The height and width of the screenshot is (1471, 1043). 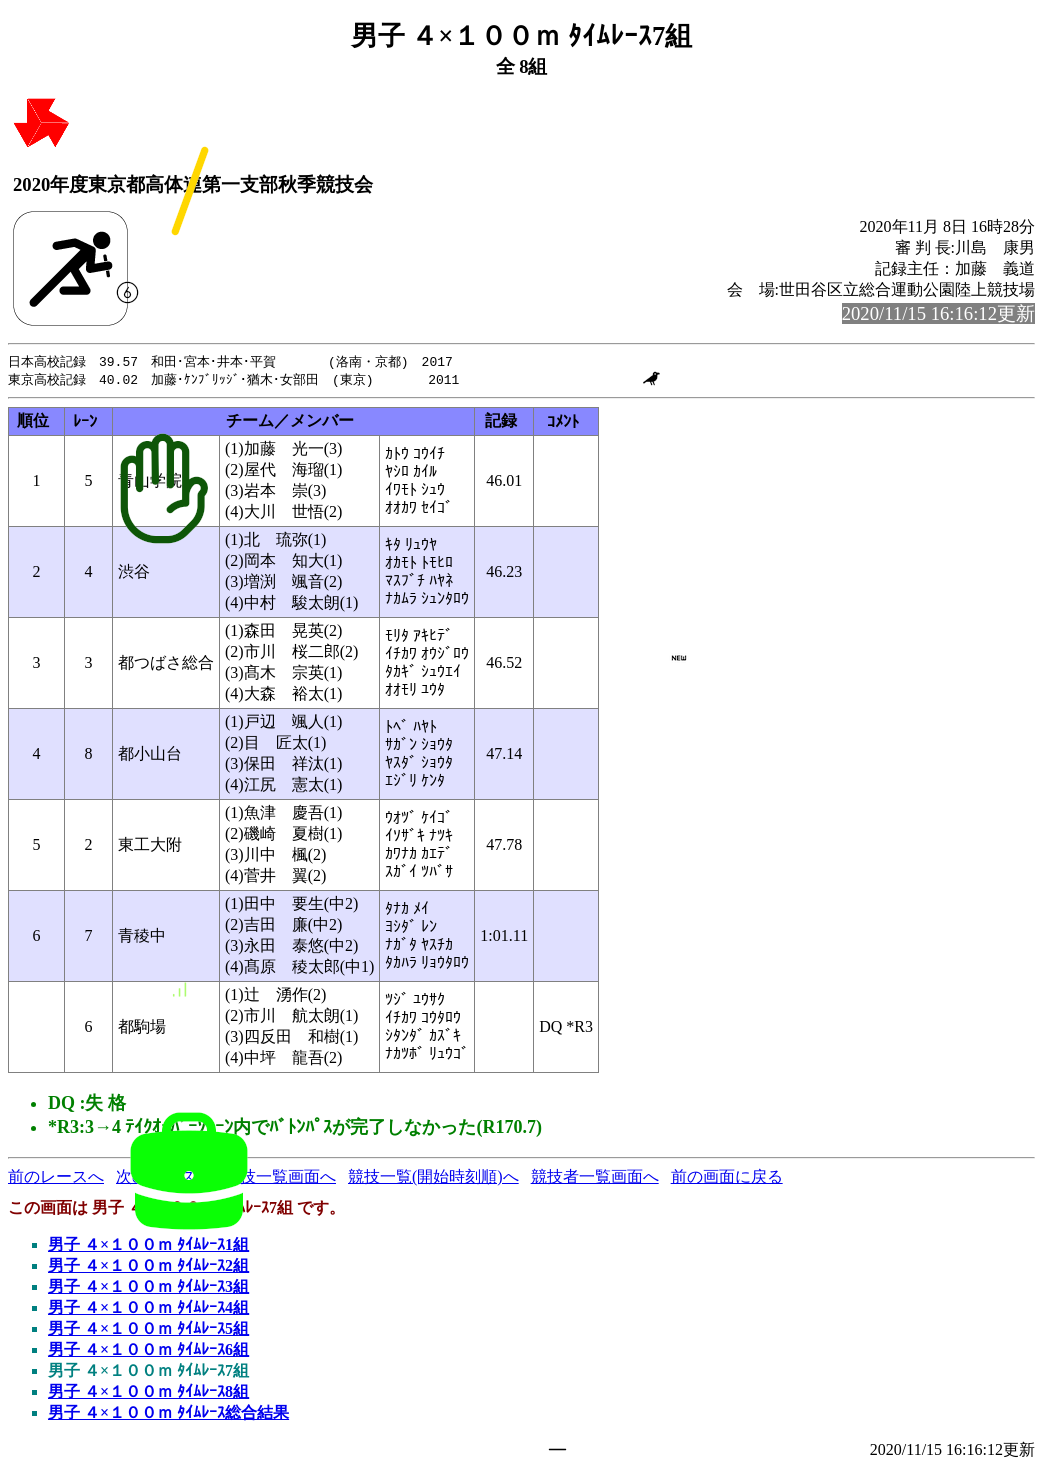 I want to click on indicates step six in a numbered sequence, so click(x=127, y=292).